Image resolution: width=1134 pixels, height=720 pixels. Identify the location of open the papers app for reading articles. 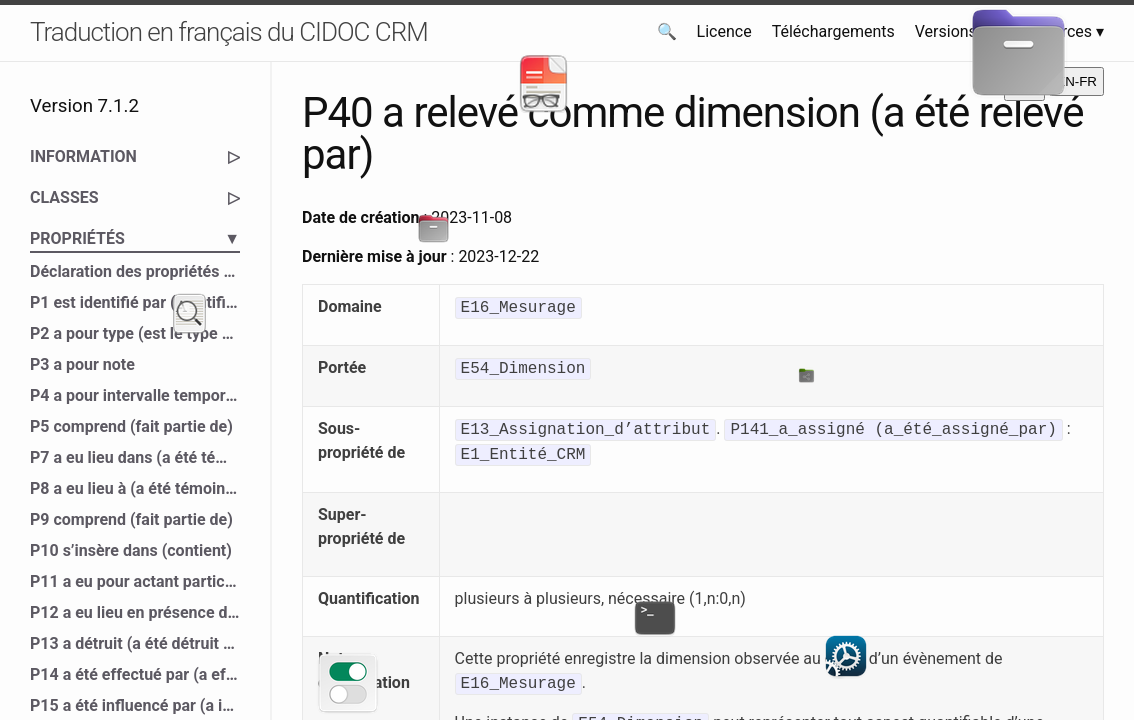
(543, 83).